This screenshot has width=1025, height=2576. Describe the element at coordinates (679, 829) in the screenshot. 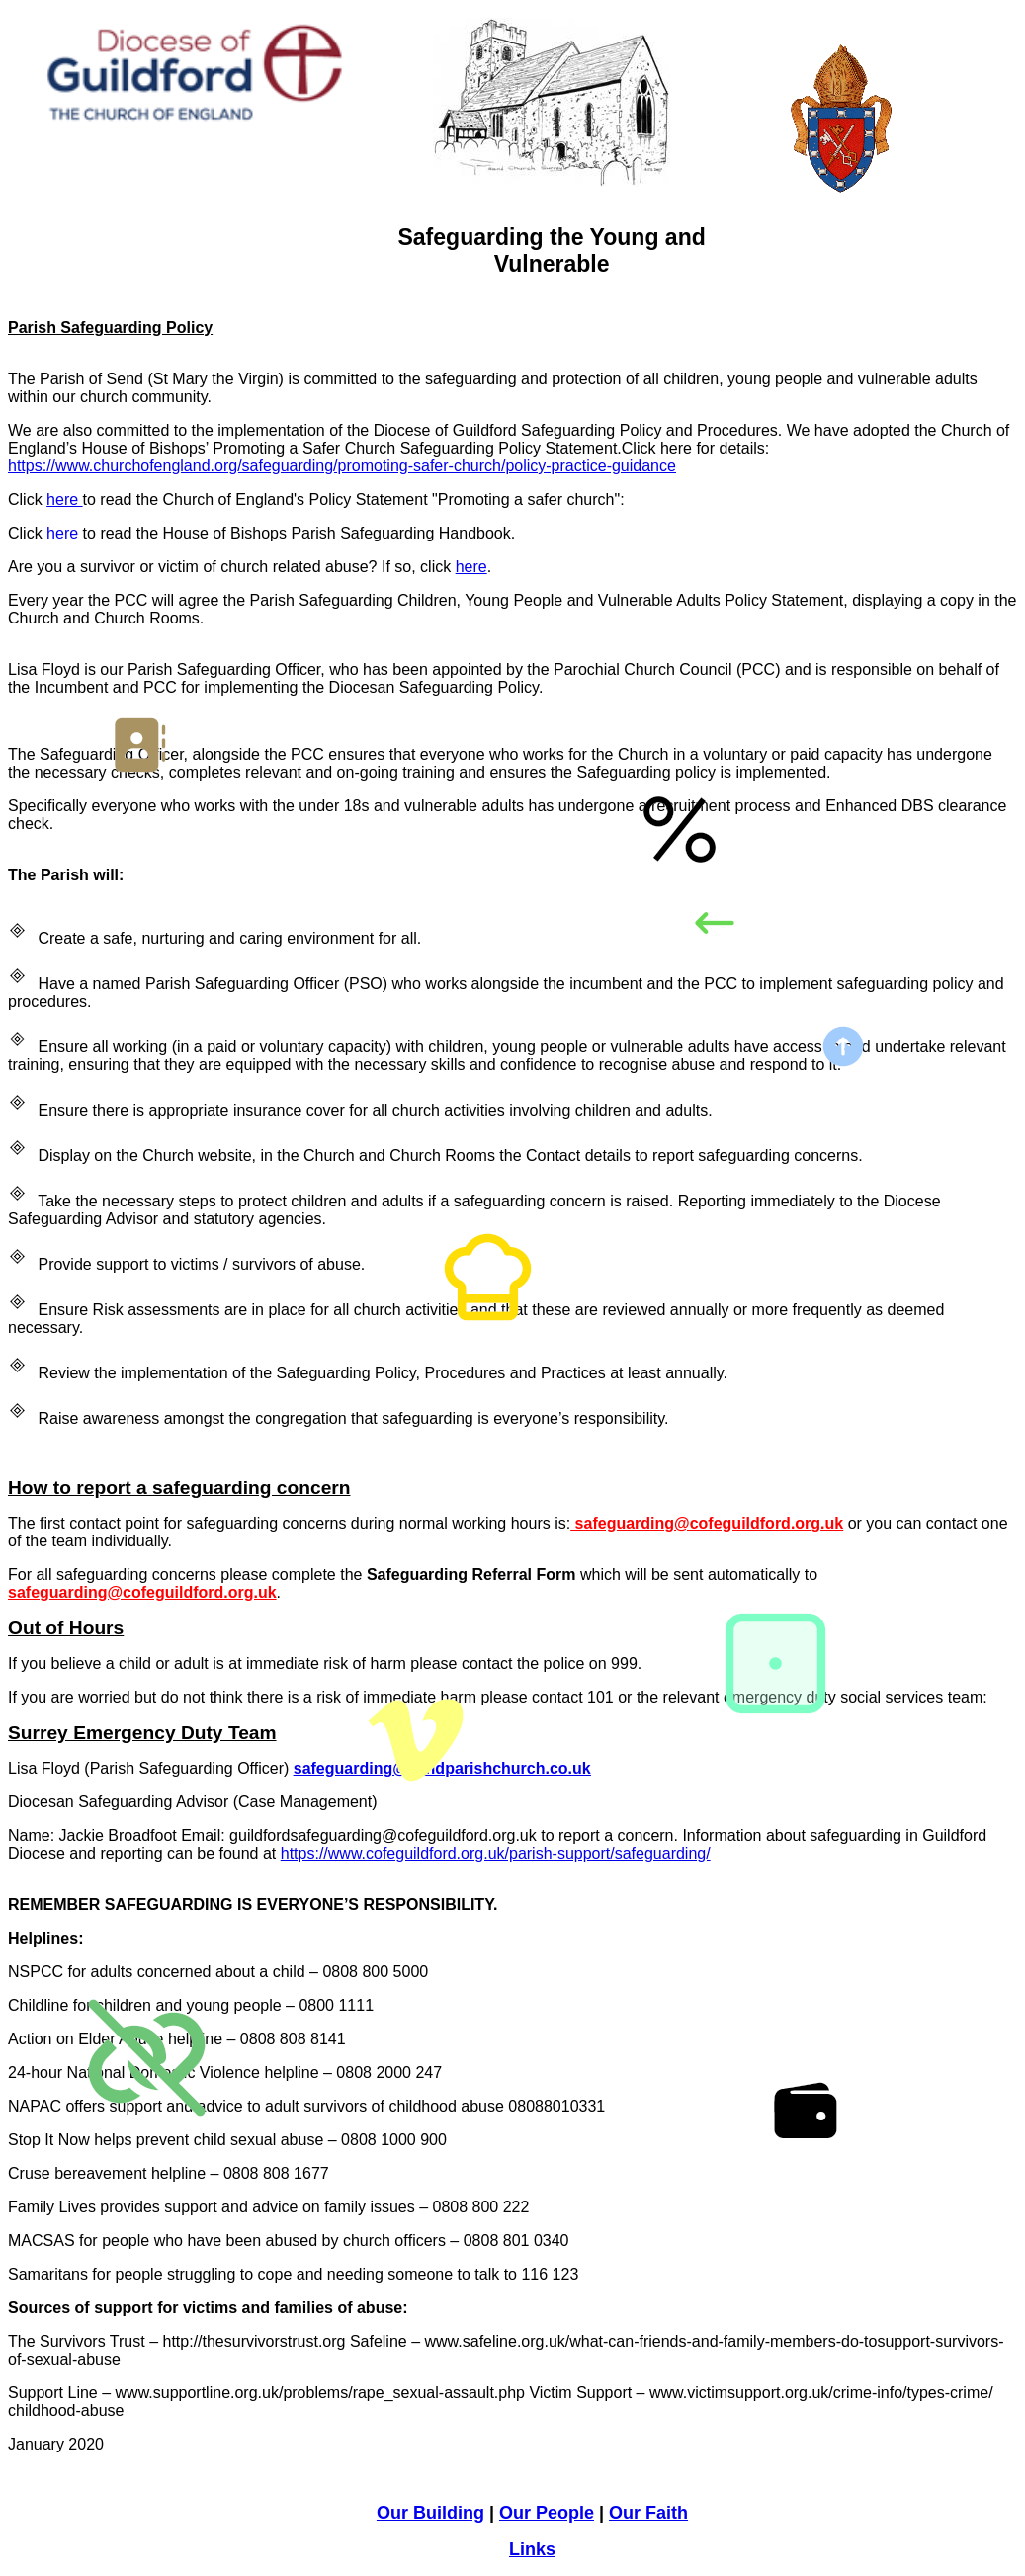

I see `view or apply a percentage value` at that location.